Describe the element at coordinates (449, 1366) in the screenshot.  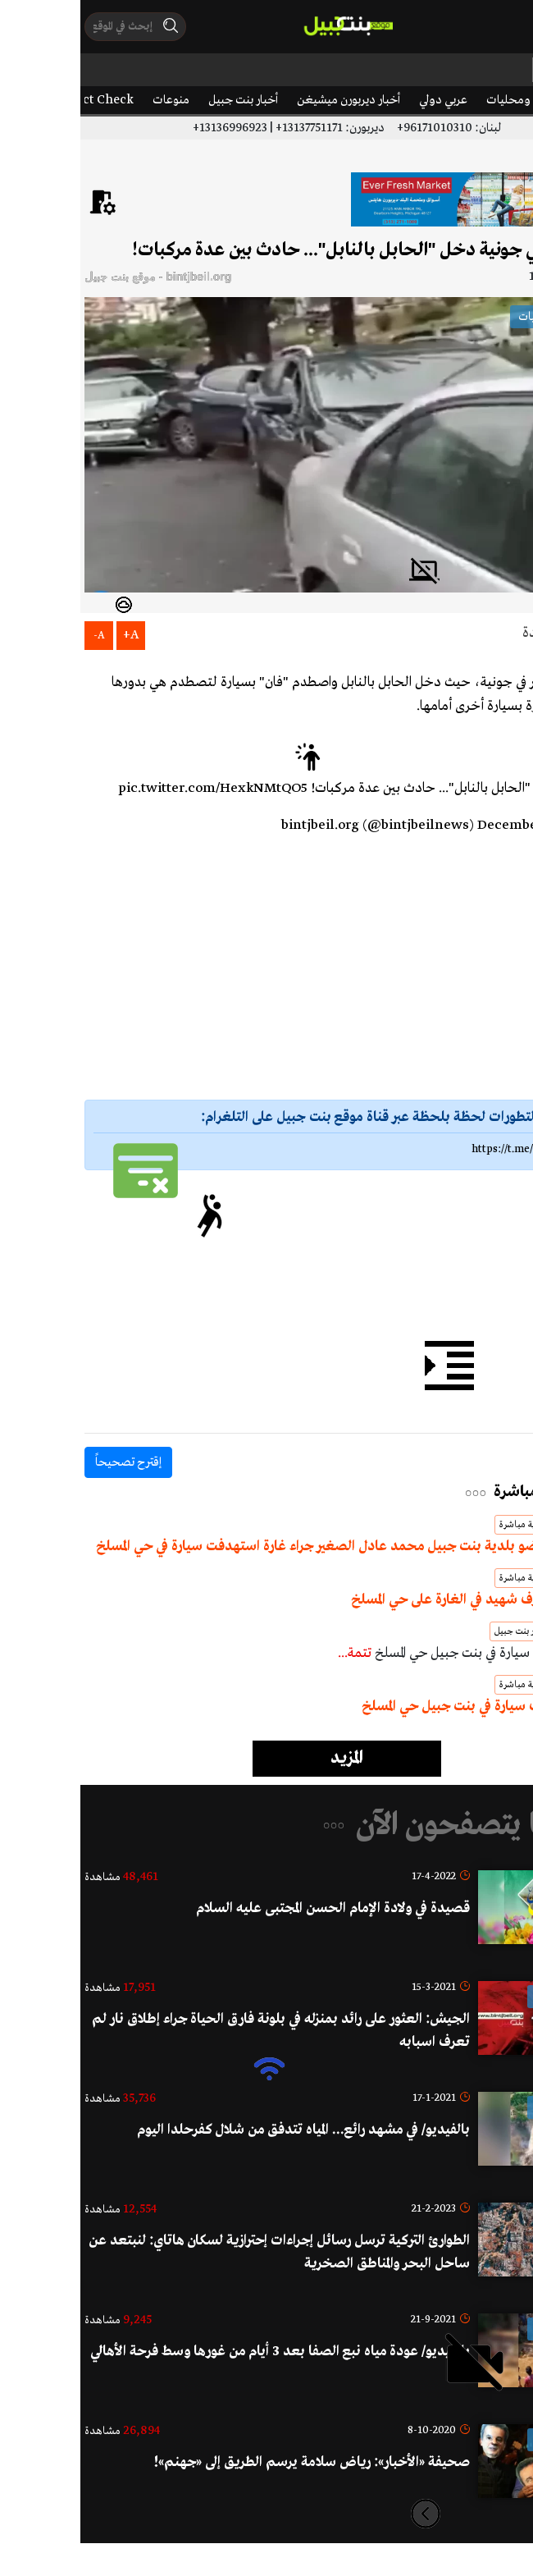
I see `increase text indentation` at that location.